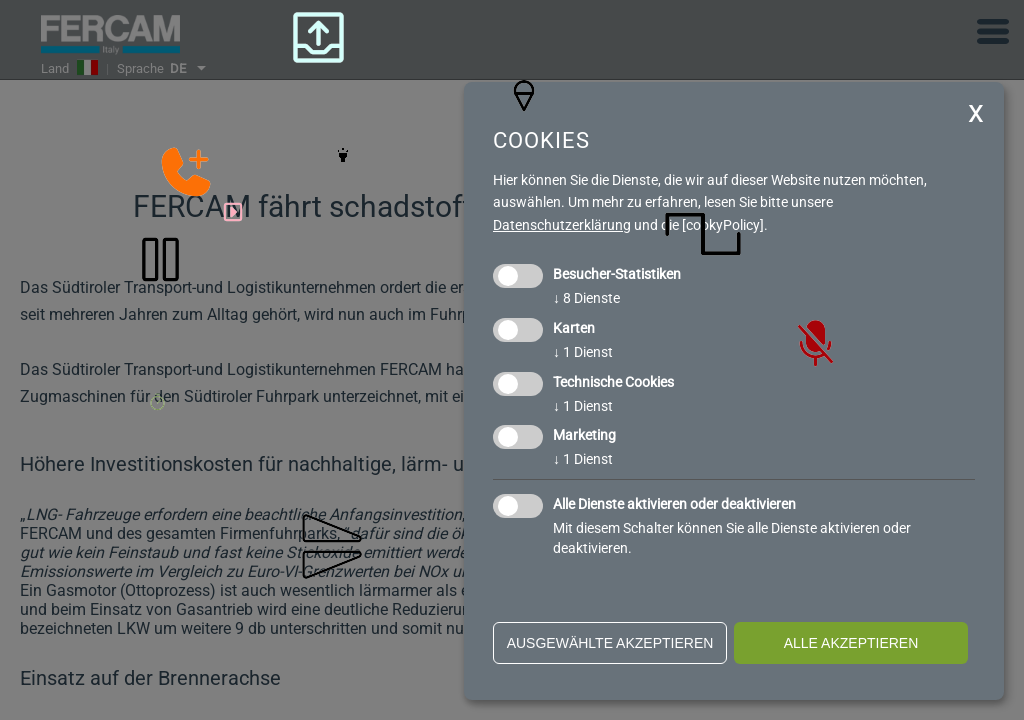 This screenshot has width=1024, height=720. I want to click on flip image or object vertically, so click(329, 546).